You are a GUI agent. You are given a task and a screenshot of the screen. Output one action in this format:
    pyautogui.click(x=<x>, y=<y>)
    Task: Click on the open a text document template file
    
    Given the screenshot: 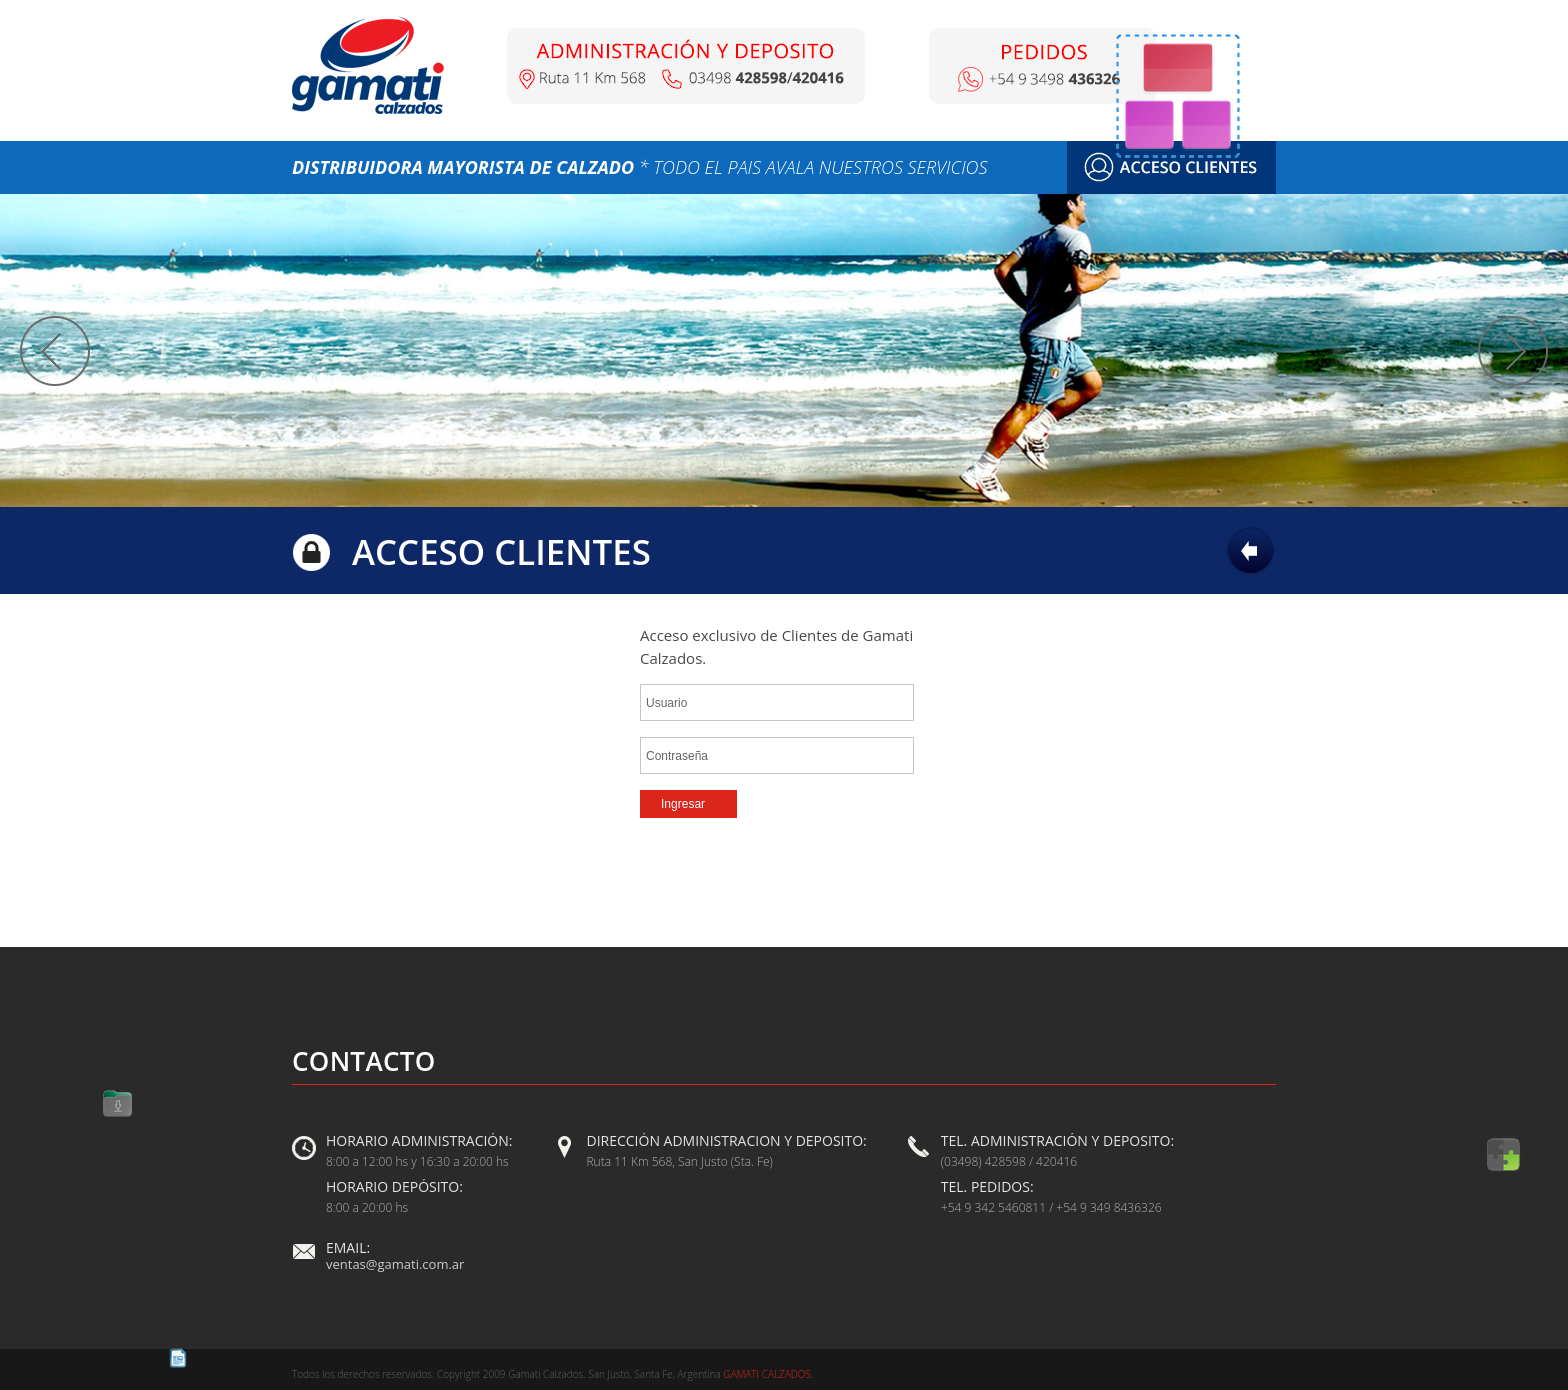 What is the action you would take?
    pyautogui.click(x=178, y=1358)
    